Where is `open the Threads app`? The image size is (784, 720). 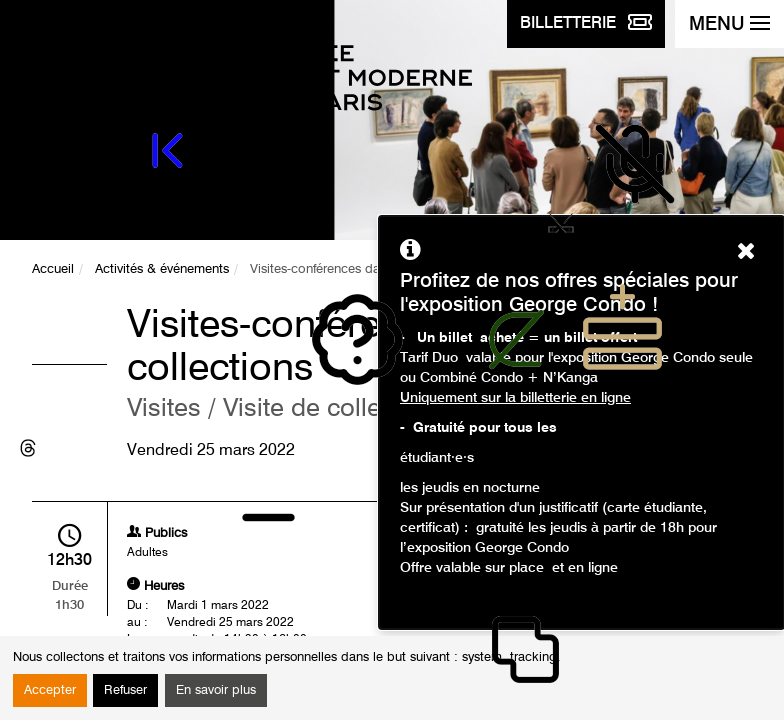 open the Threads app is located at coordinates (28, 448).